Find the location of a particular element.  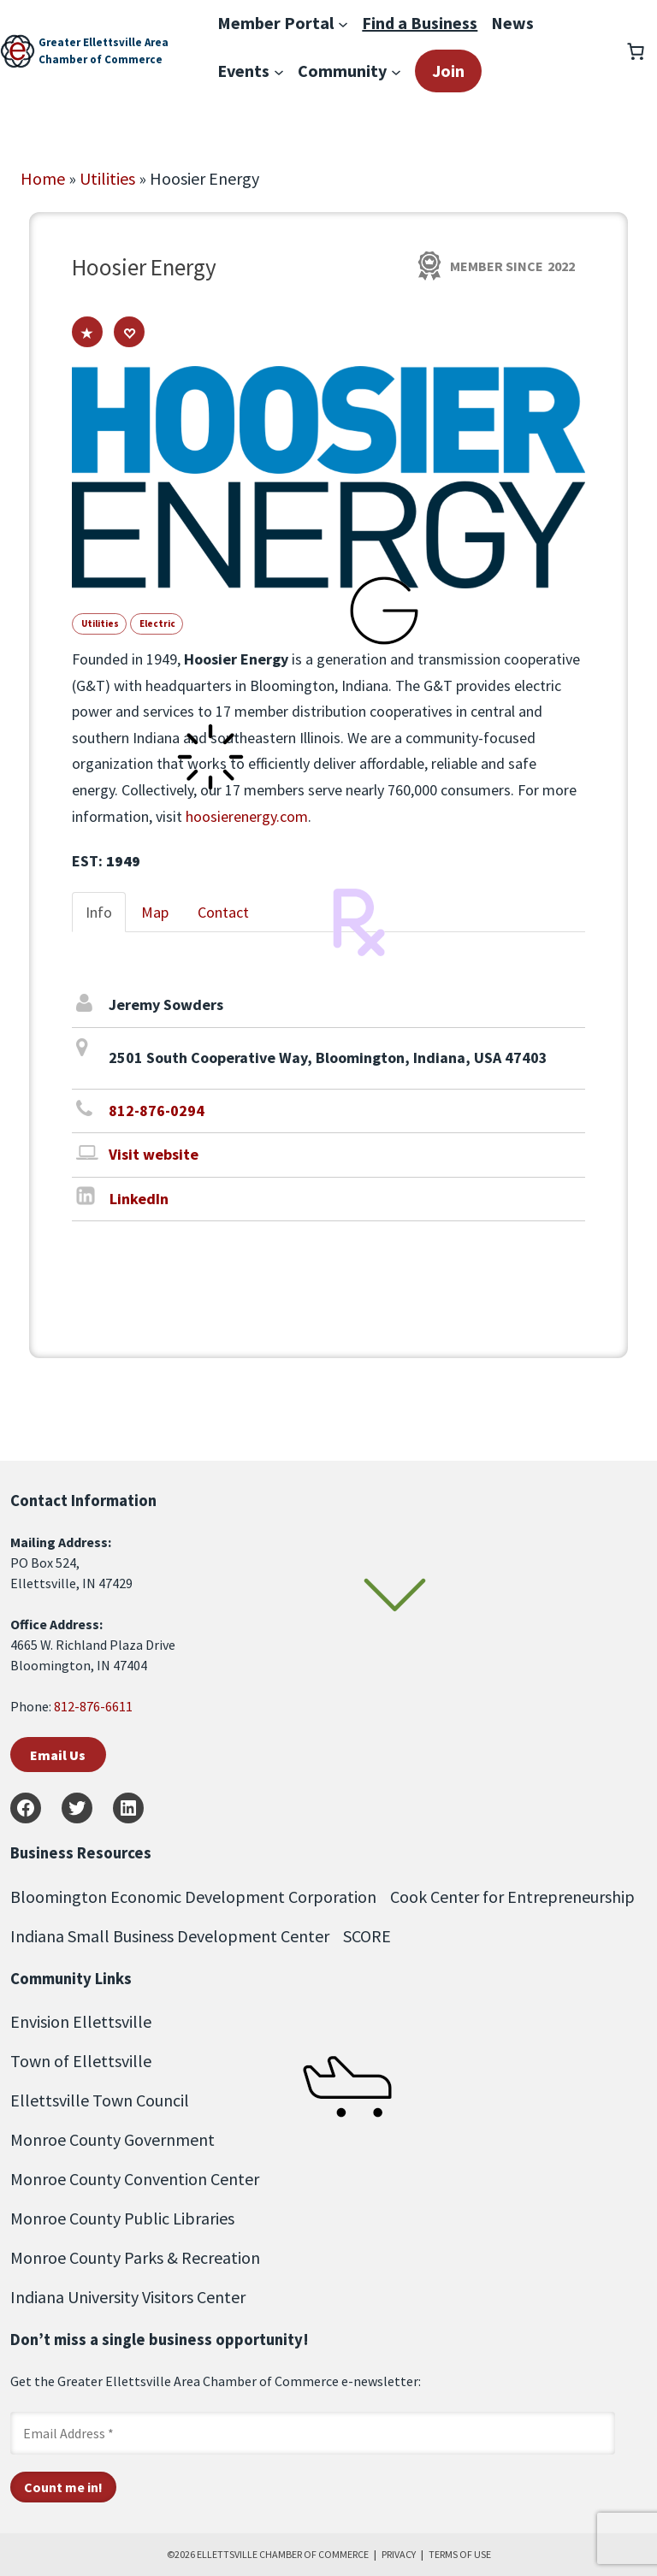

view prescription details is located at coordinates (356, 922).